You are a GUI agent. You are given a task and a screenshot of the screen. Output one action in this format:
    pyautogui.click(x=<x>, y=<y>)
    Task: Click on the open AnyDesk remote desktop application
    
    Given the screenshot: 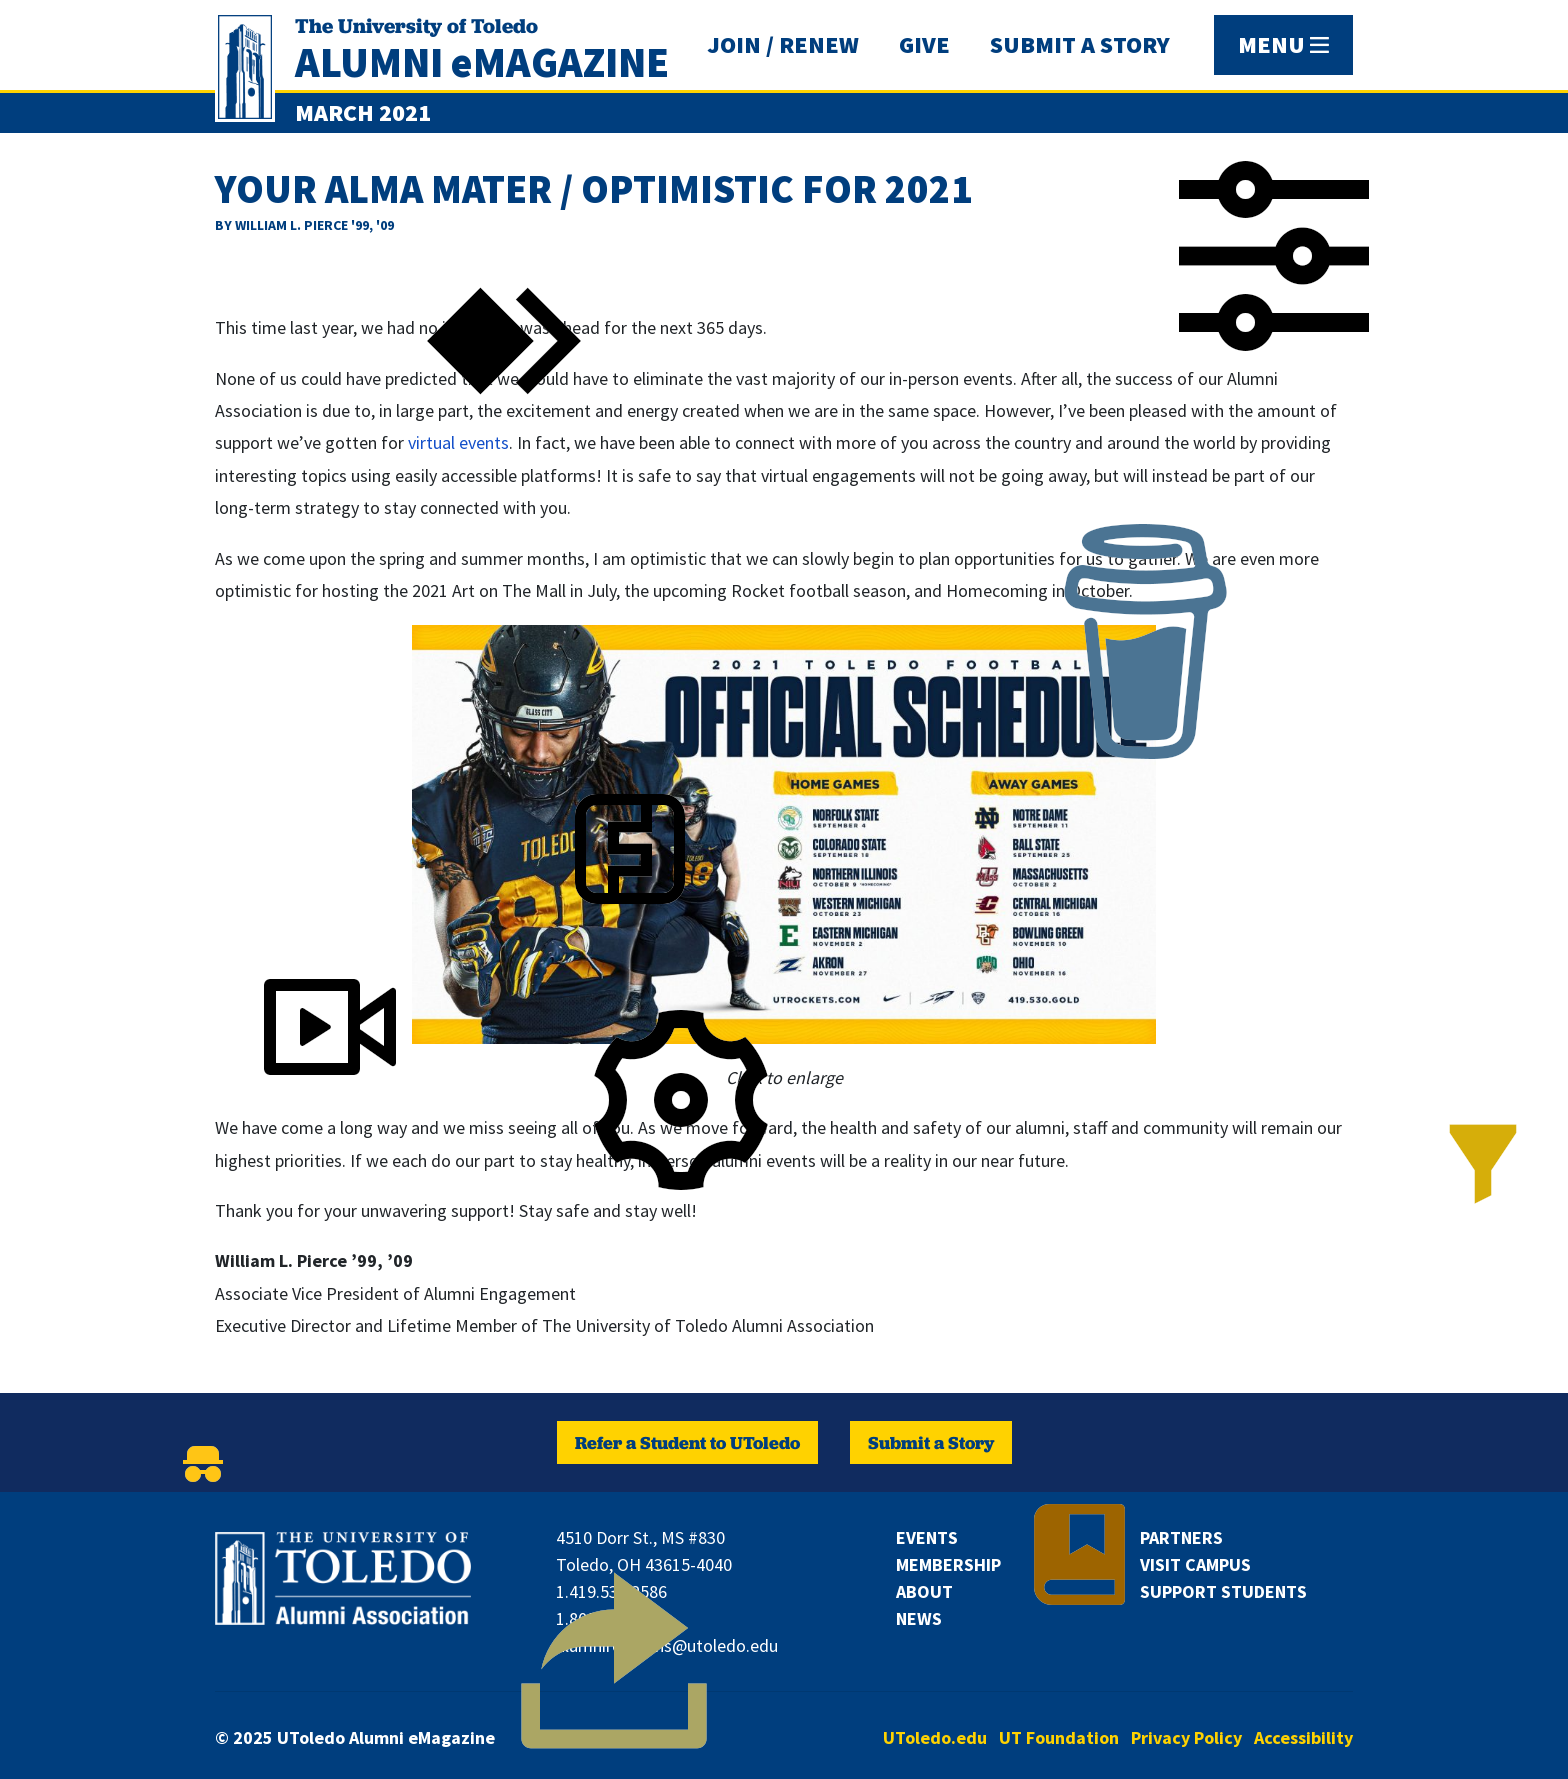 What is the action you would take?
    pyautogui.click(x=504, y=341)
    